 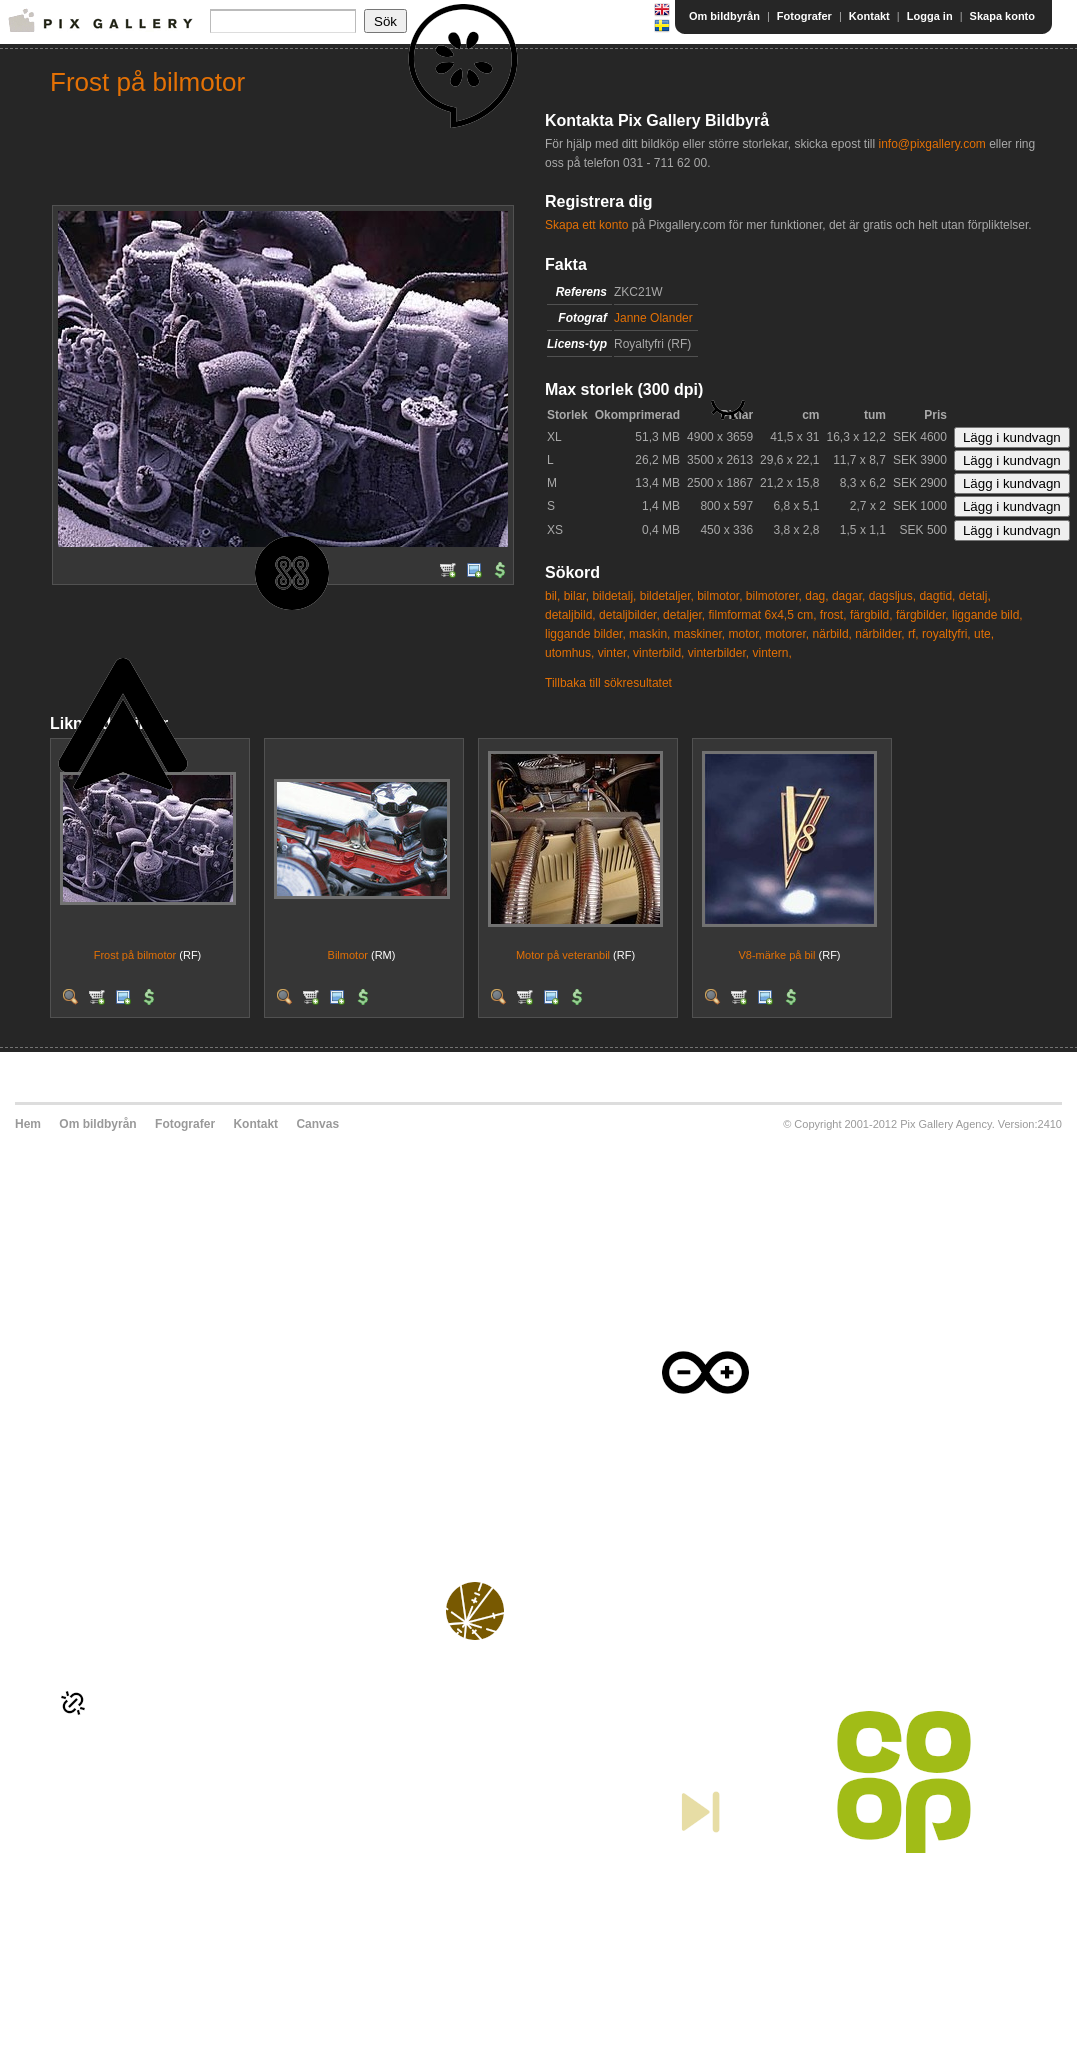 I want to click on visit the Ex Ordo website or platform, so click(x=475, y=1611).